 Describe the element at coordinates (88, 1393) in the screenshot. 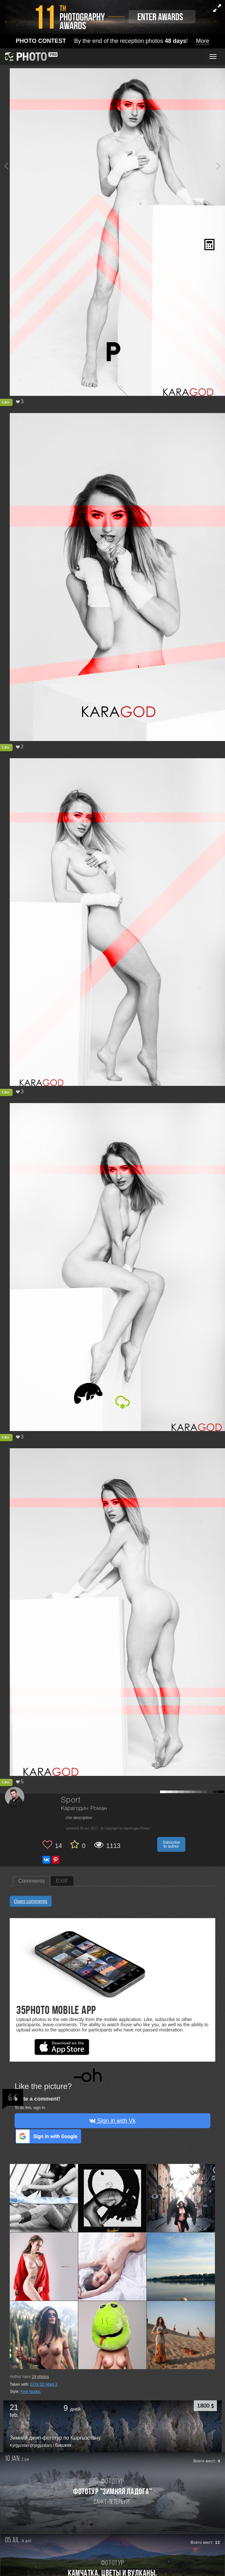

I see `open Studio 3T MongoDB database management tool` at that location.